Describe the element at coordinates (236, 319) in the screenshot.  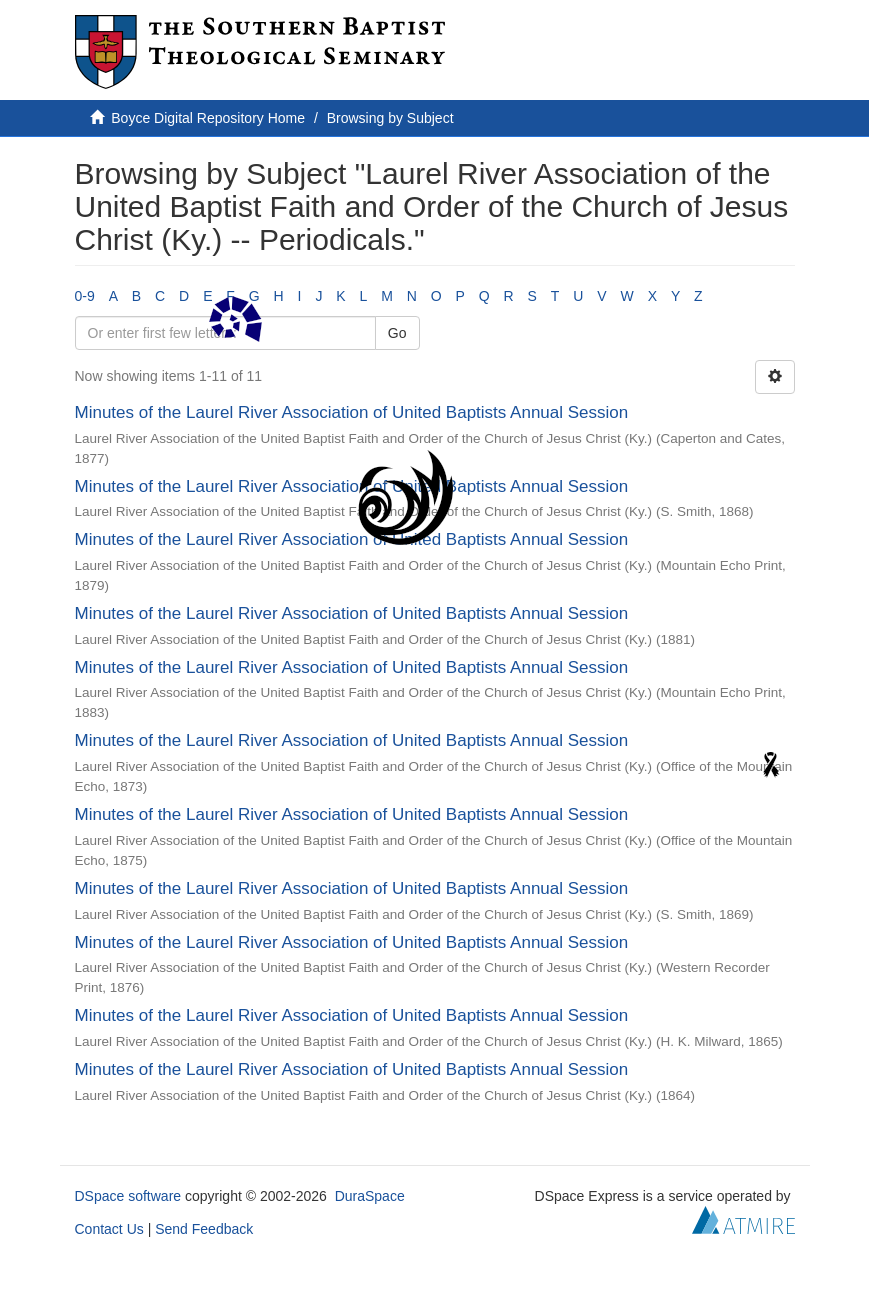
I see `decorative shell or fossil collectible item` at that location.